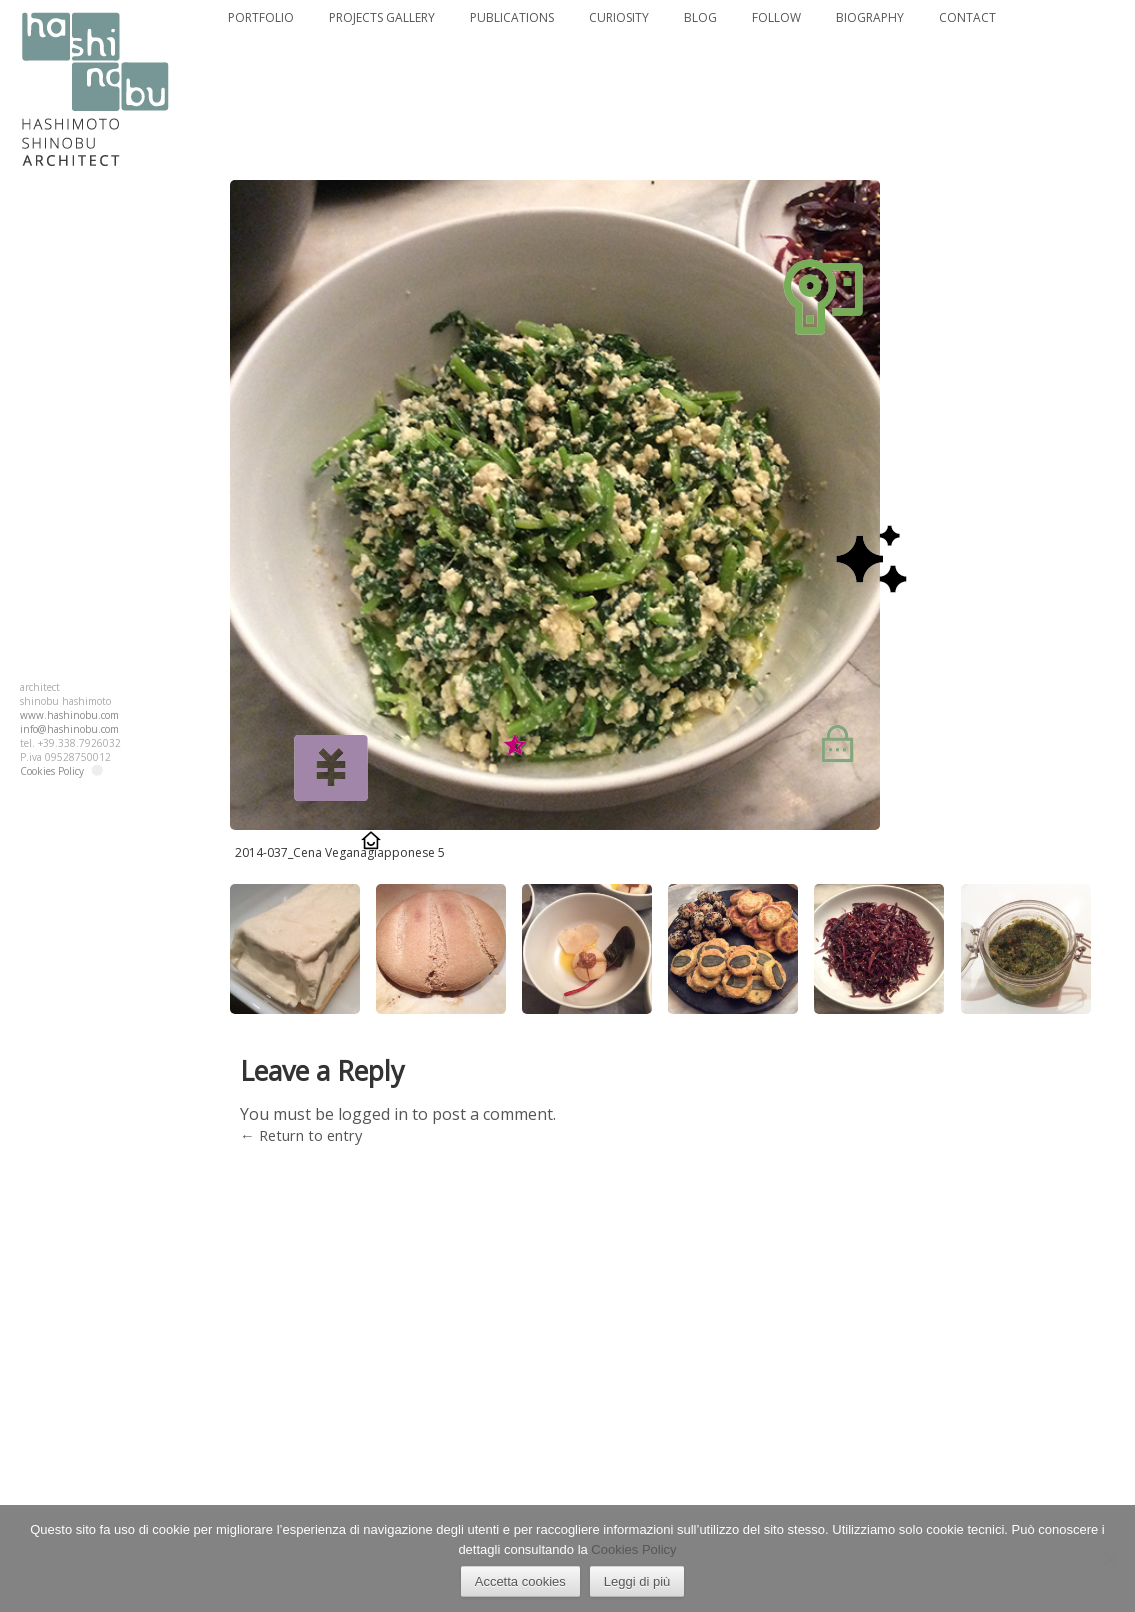 The height and width of the screenshot is (1612, 1135). Describe the element at coordinates (873, 559) in the screenshot. I see `indicates AI-generated or enhanced content` at that location.